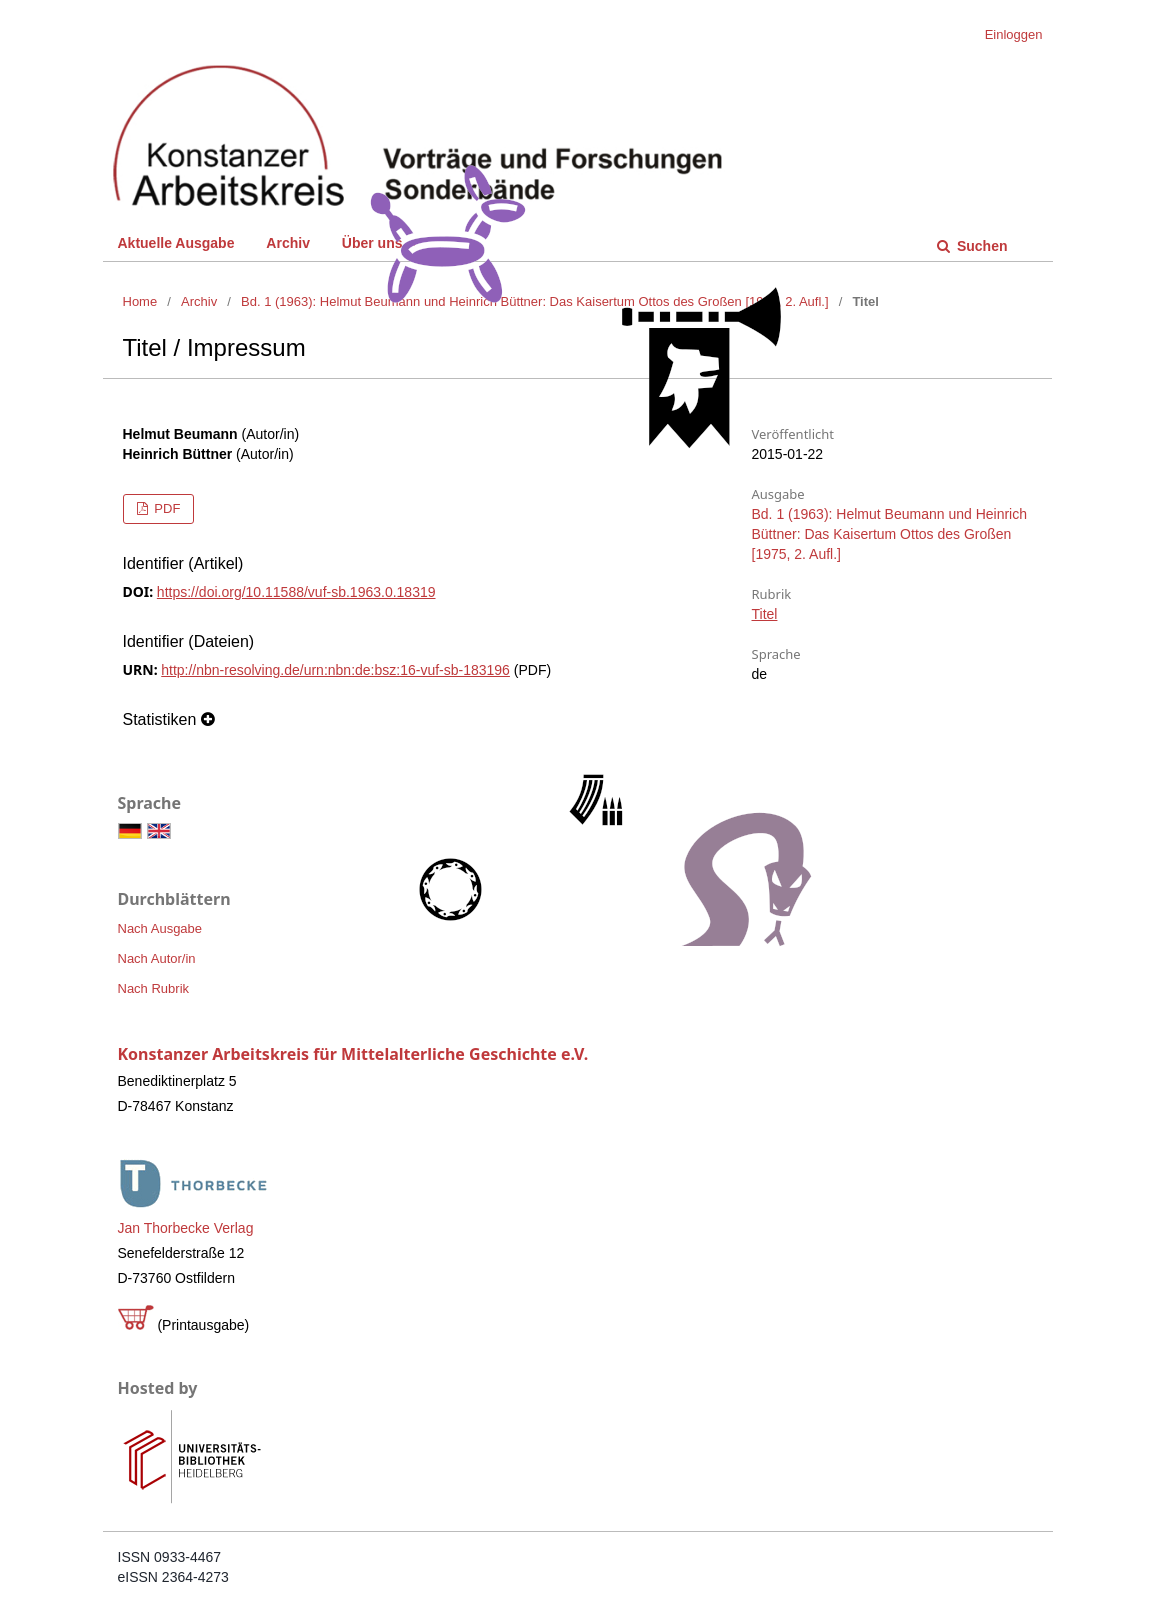 Image resolution: width=1155 pixels, height=1602 pixels. Describe the element at coordinates (596, 799) in the screenshot. I see `ammunition or magazine inventory in a game` at that location.